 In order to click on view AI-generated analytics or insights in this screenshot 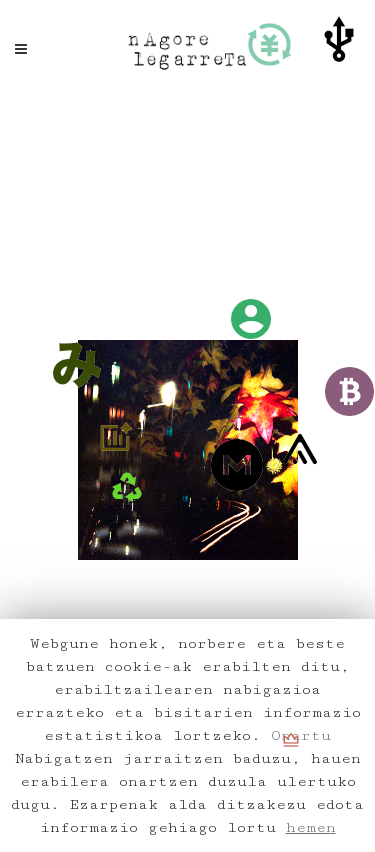, I will do `click(115, 438)`.